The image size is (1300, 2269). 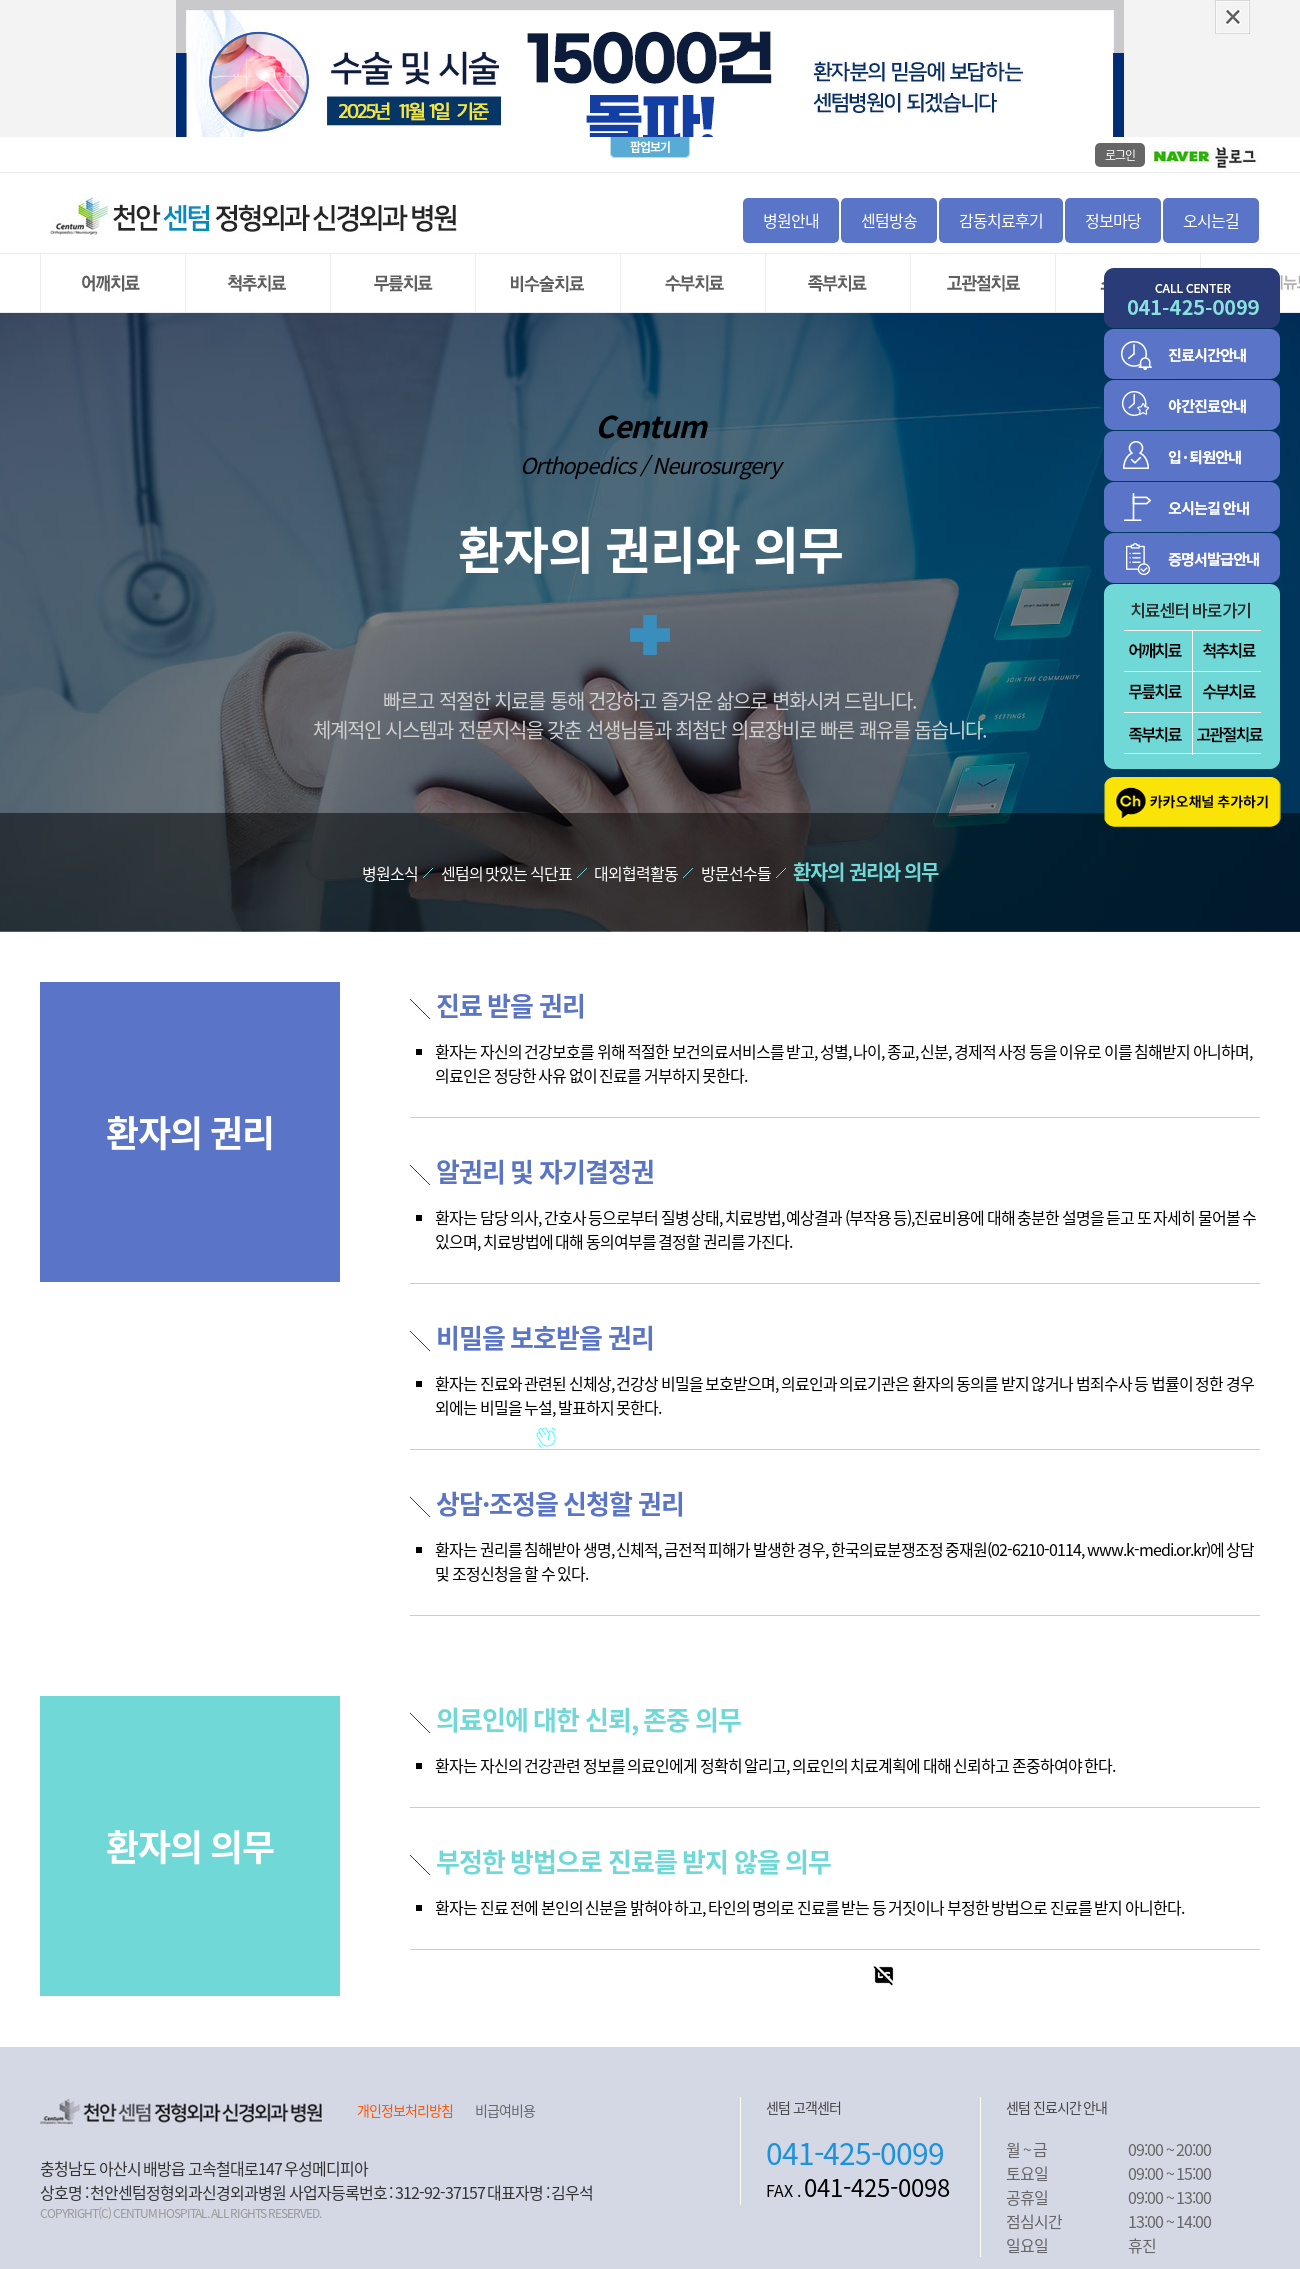 I want to click on closed captions are disabled, so click(x=884, y=1975).